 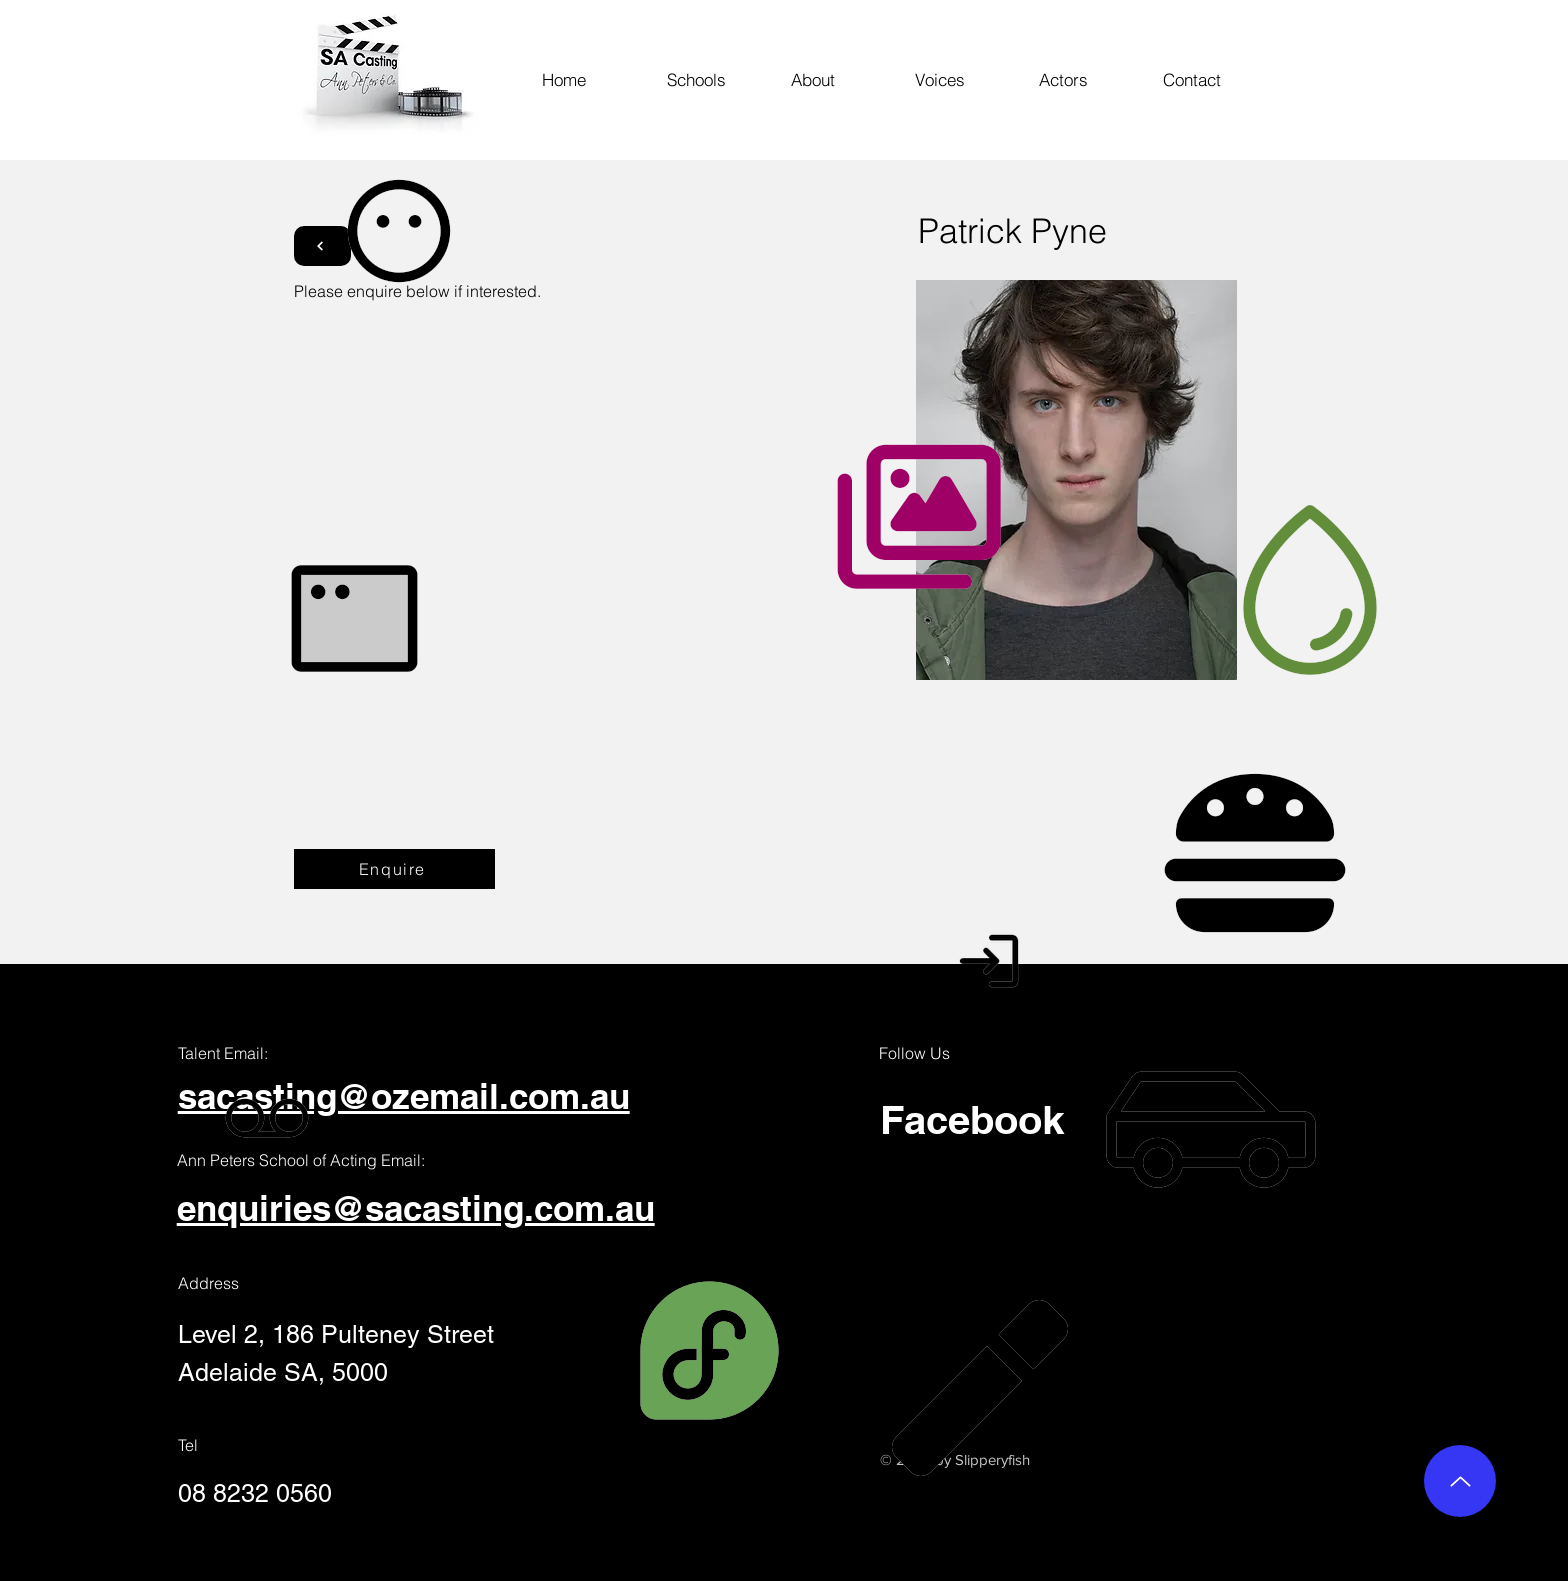 What do you see at coordinates (267, 1118) in the screenshot?
I see `access voicemail messages` at bounding box center [267, 1118].